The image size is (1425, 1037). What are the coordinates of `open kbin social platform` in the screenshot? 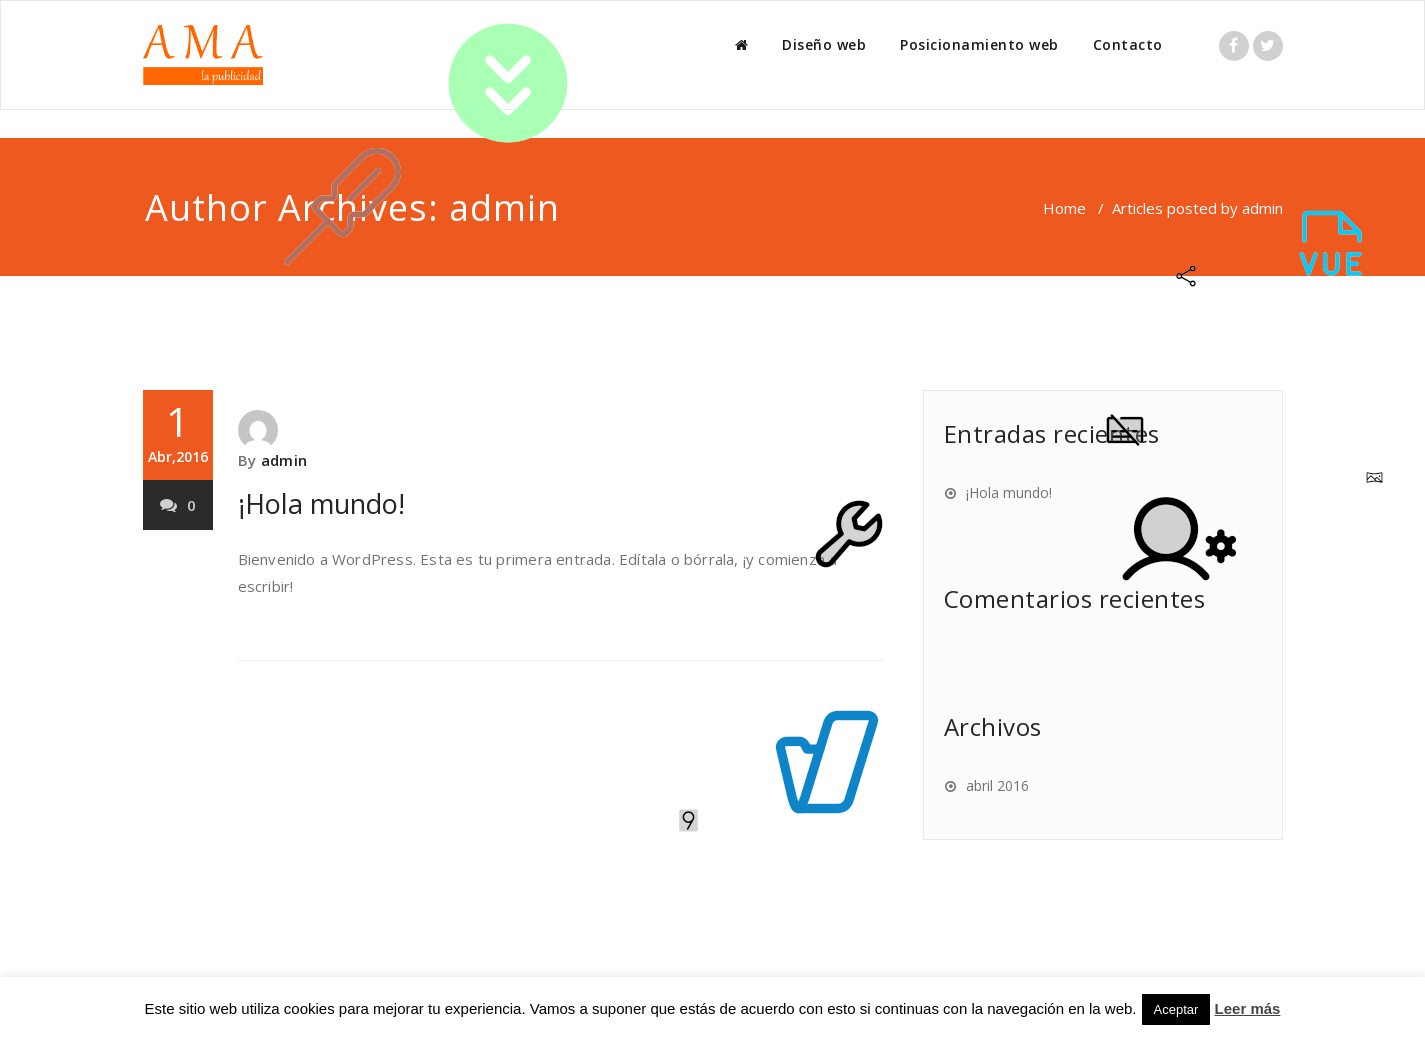 It's located at (827, 762).